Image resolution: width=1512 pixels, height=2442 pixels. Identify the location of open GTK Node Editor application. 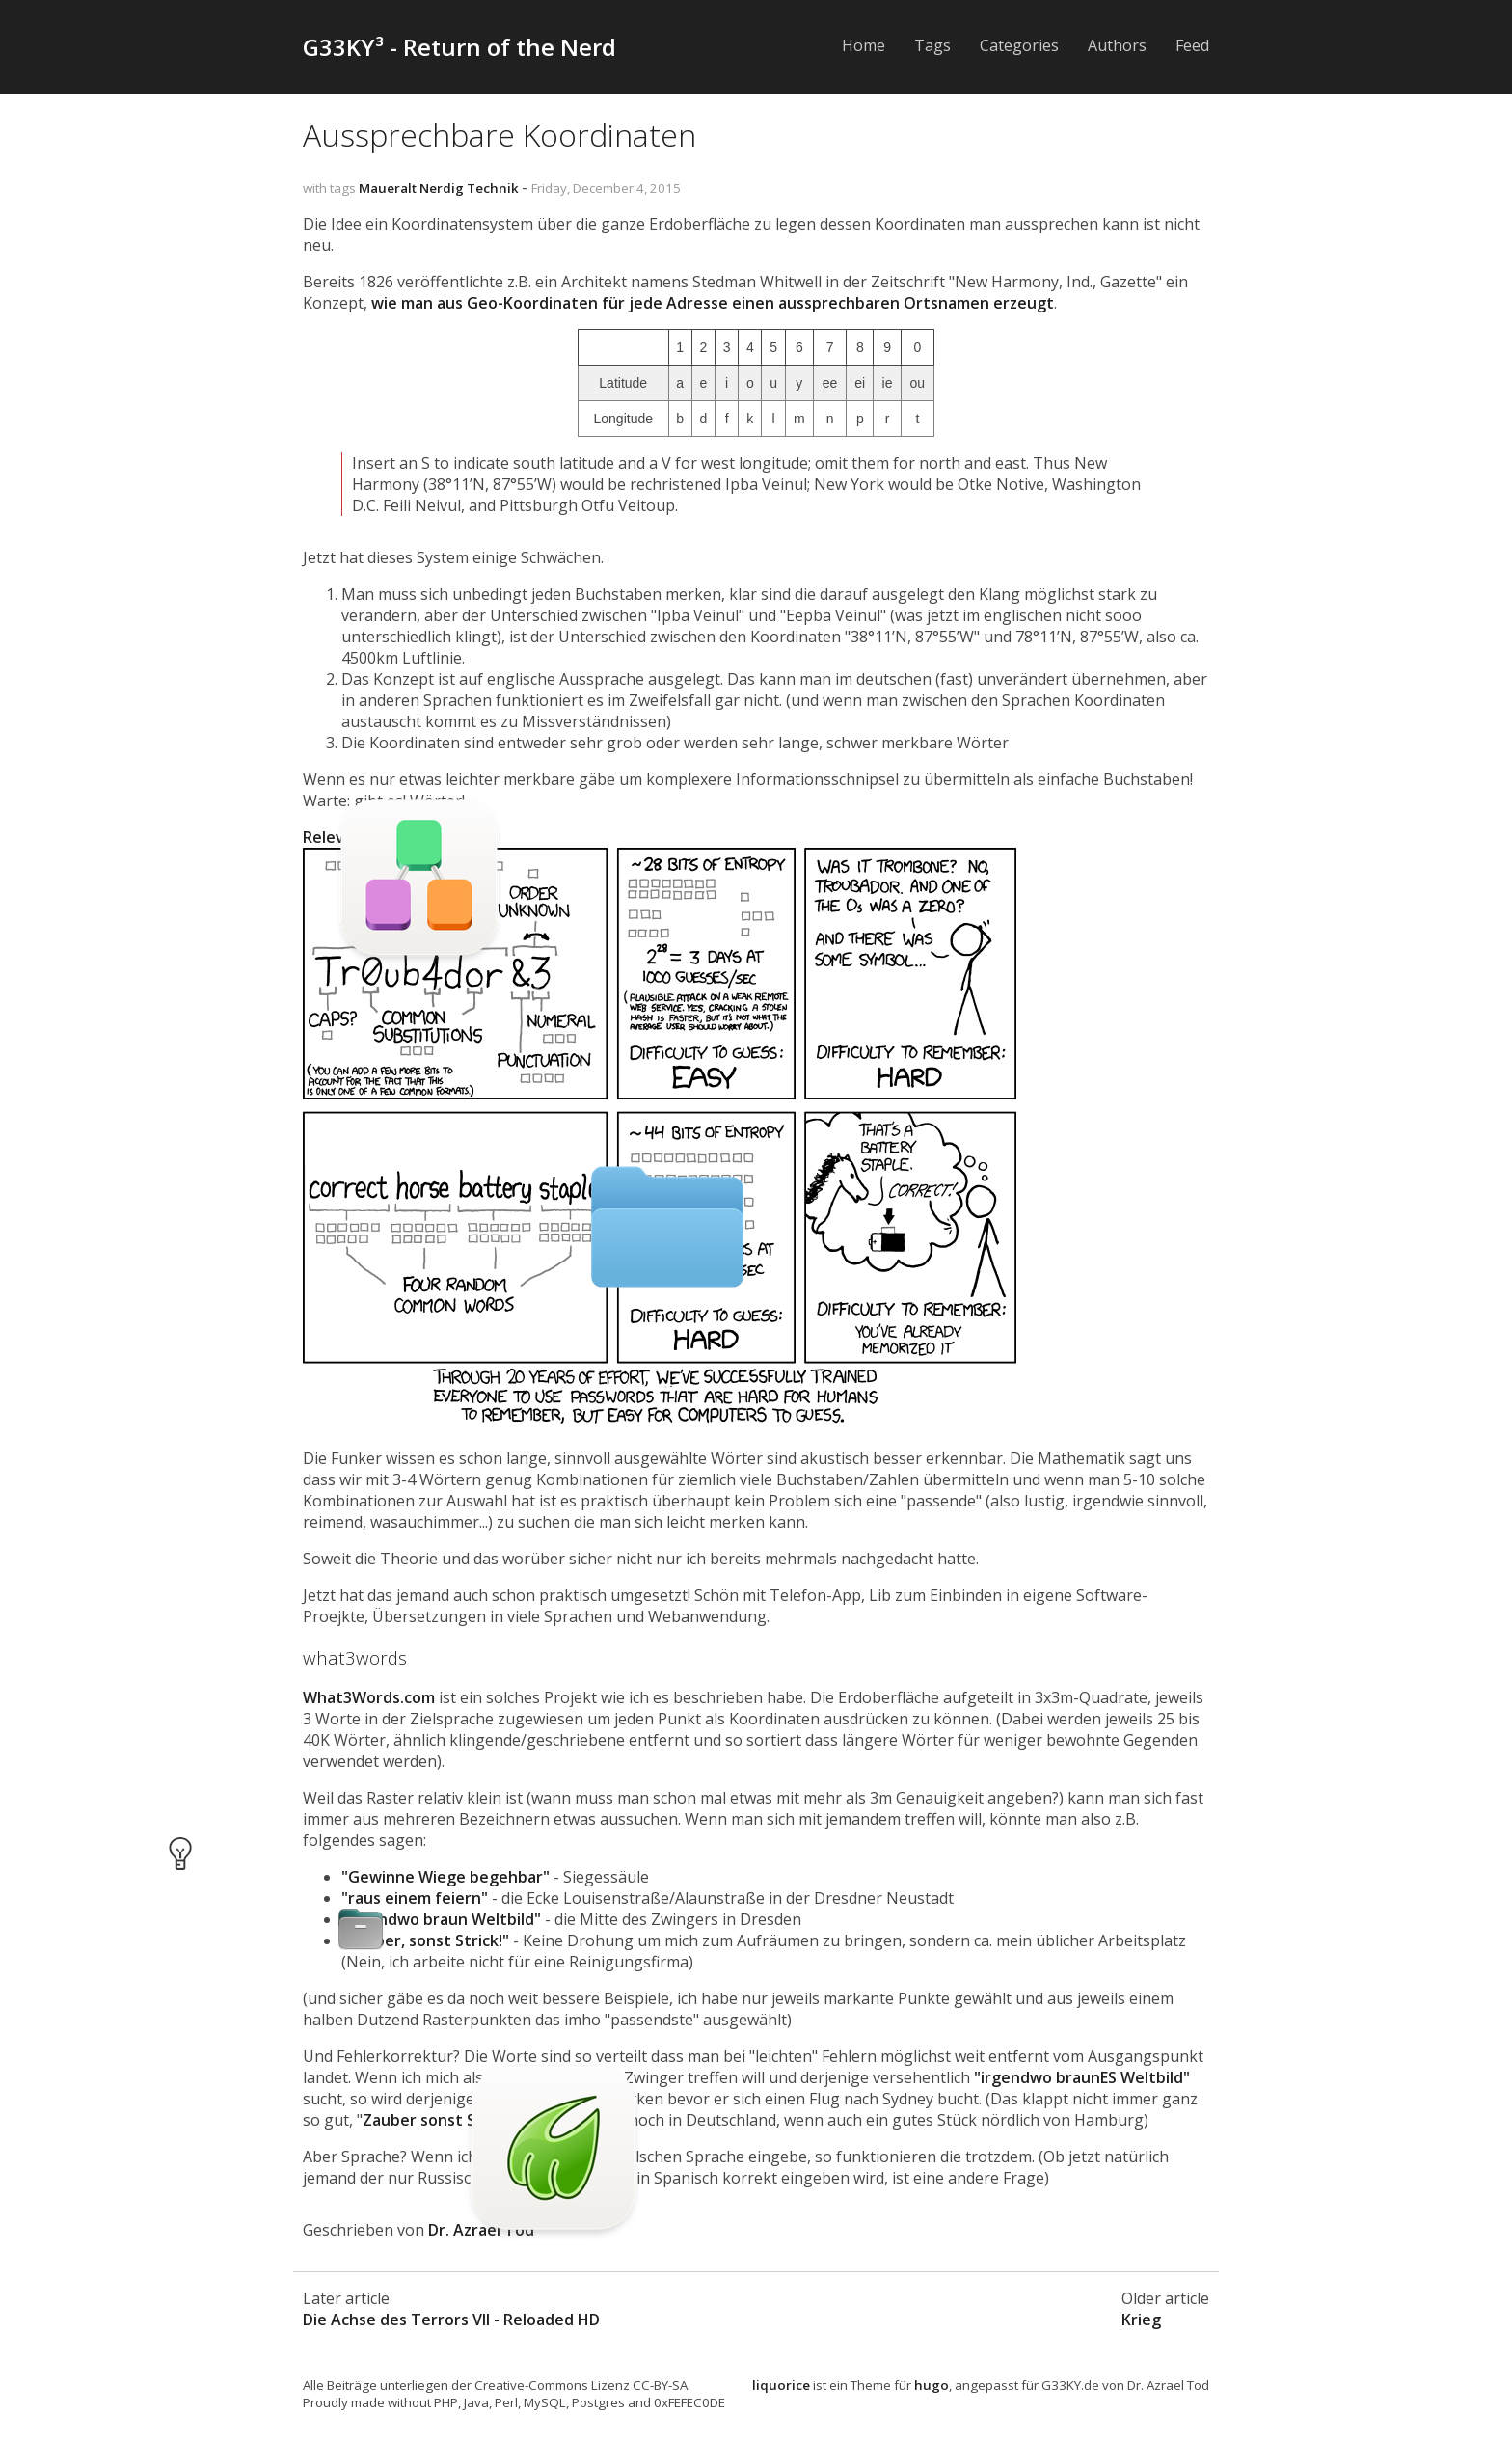
(418, 877).